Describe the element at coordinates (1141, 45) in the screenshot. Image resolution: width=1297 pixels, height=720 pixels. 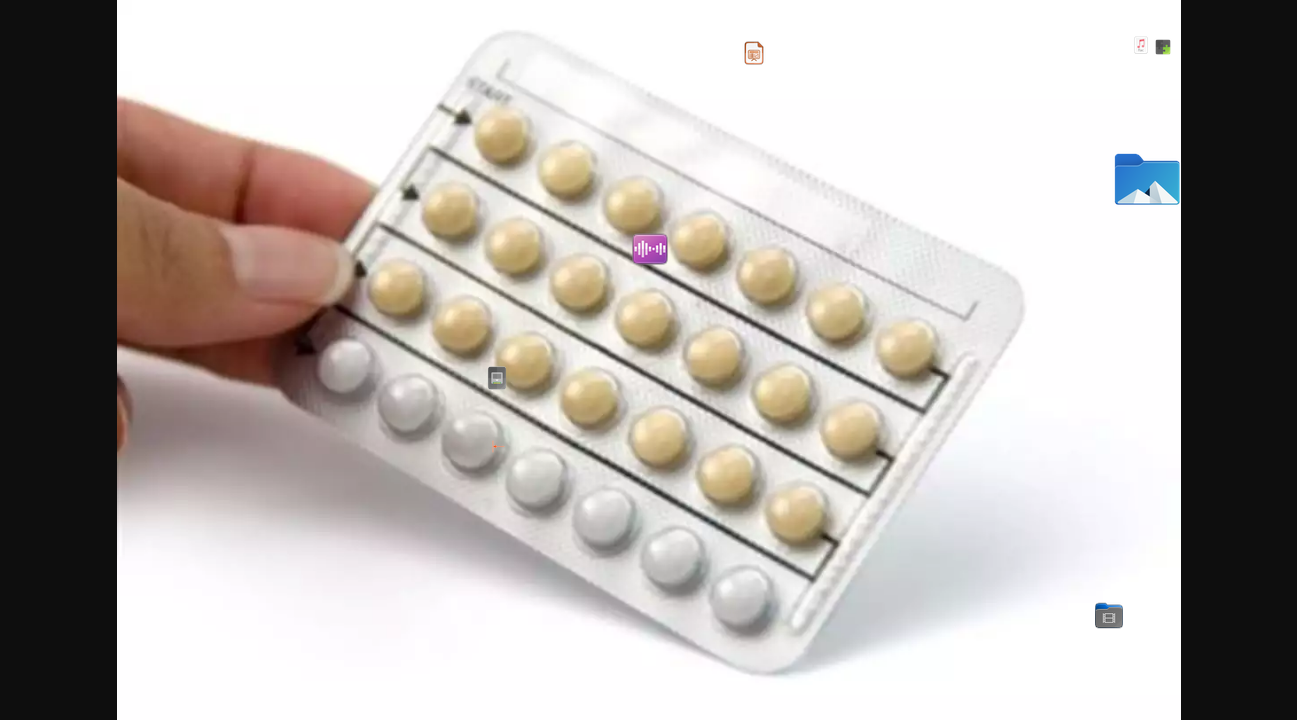
I see `a flac audio file` at that location.